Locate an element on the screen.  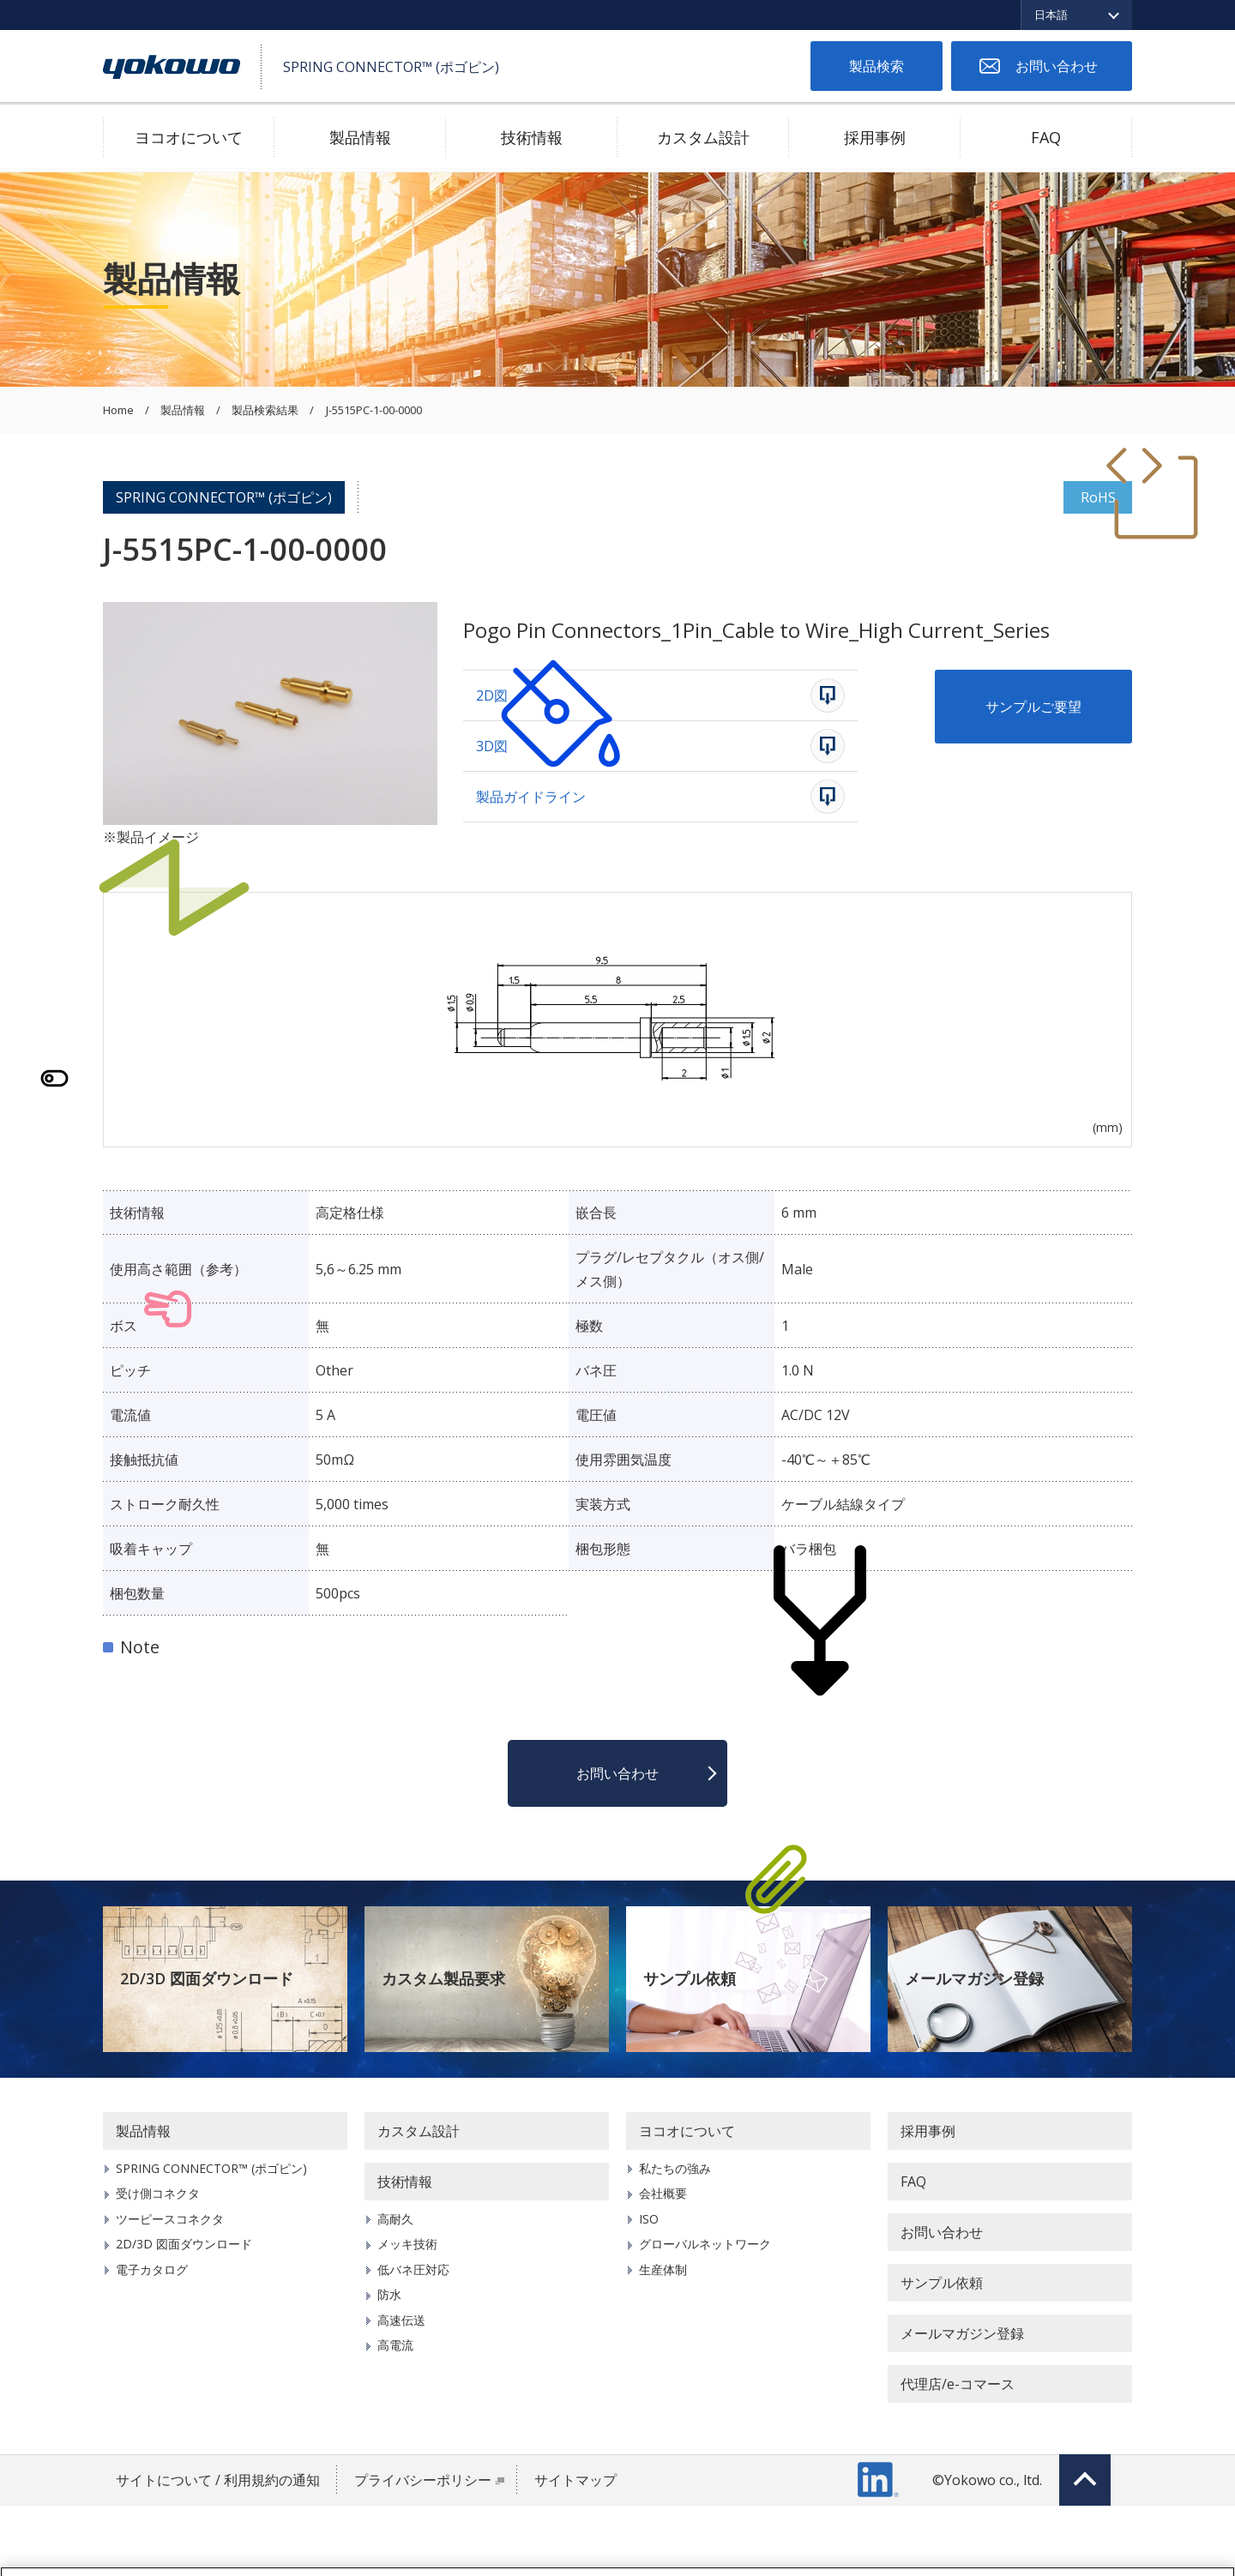
merge branches or items together is located at coordinates (820, 1615).